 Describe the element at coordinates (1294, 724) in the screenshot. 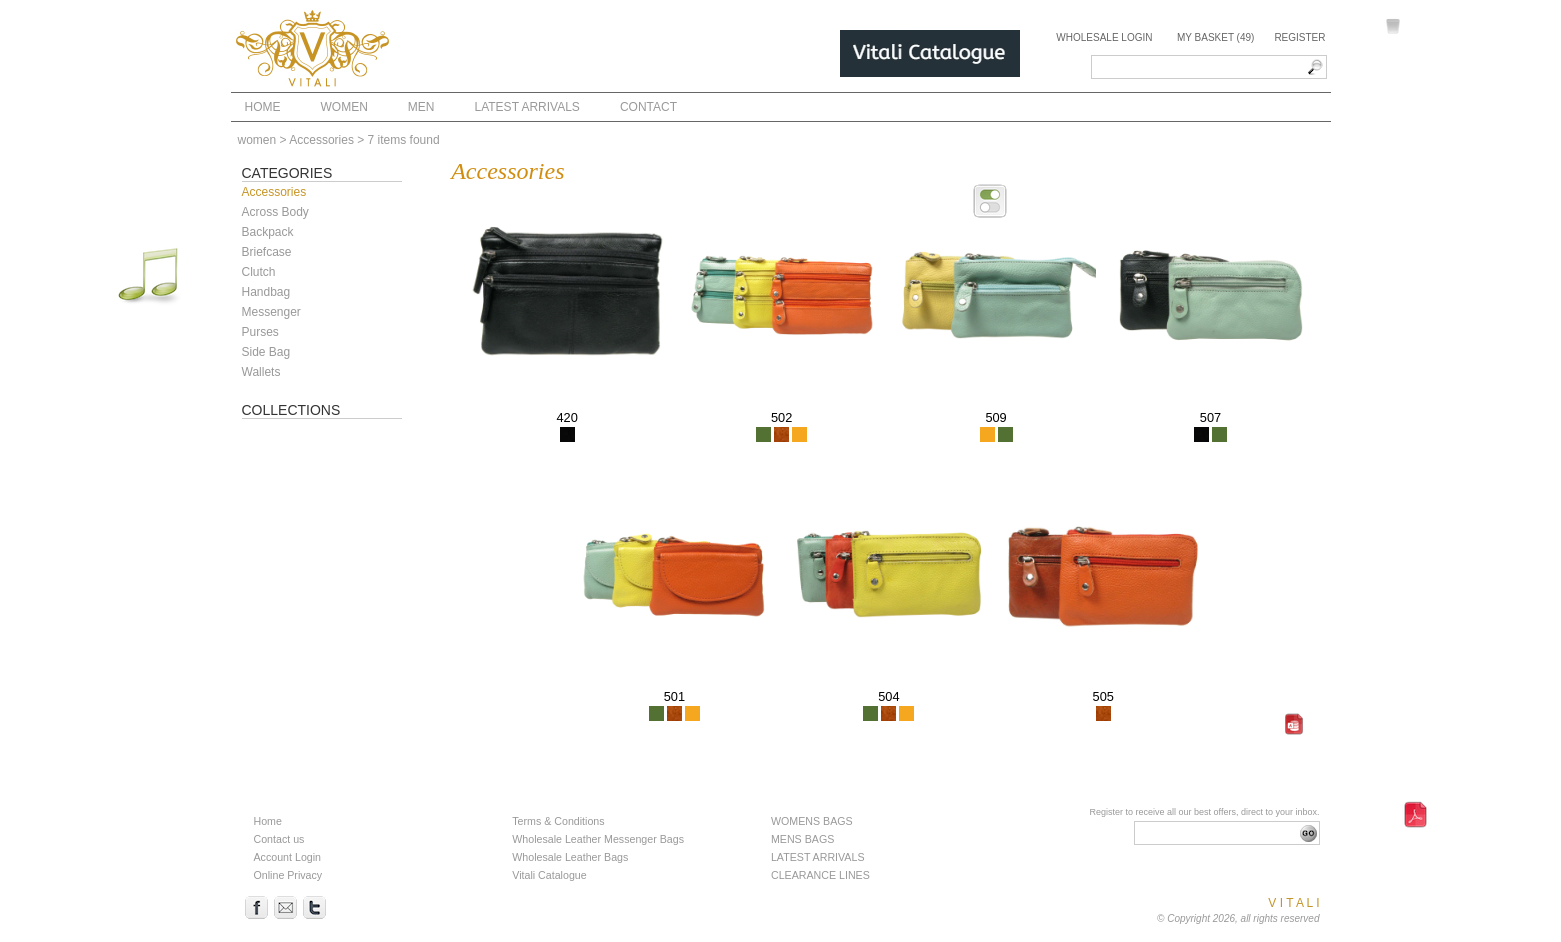

I see `microsoft access database file` at that location.